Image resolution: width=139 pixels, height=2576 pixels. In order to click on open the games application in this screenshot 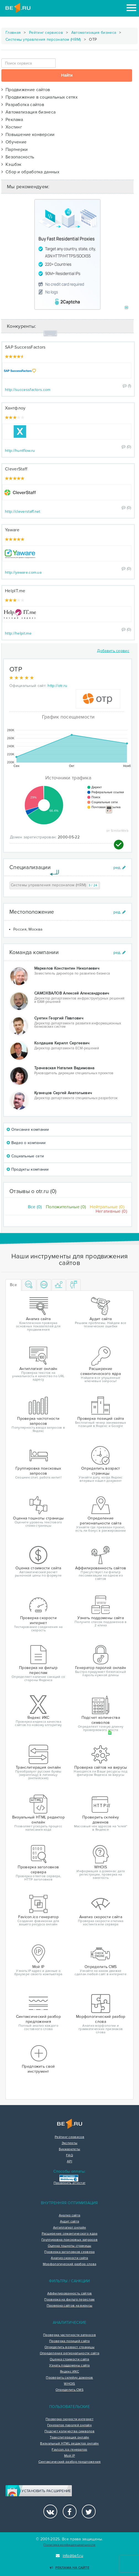, I will do `click(109, 809)`.